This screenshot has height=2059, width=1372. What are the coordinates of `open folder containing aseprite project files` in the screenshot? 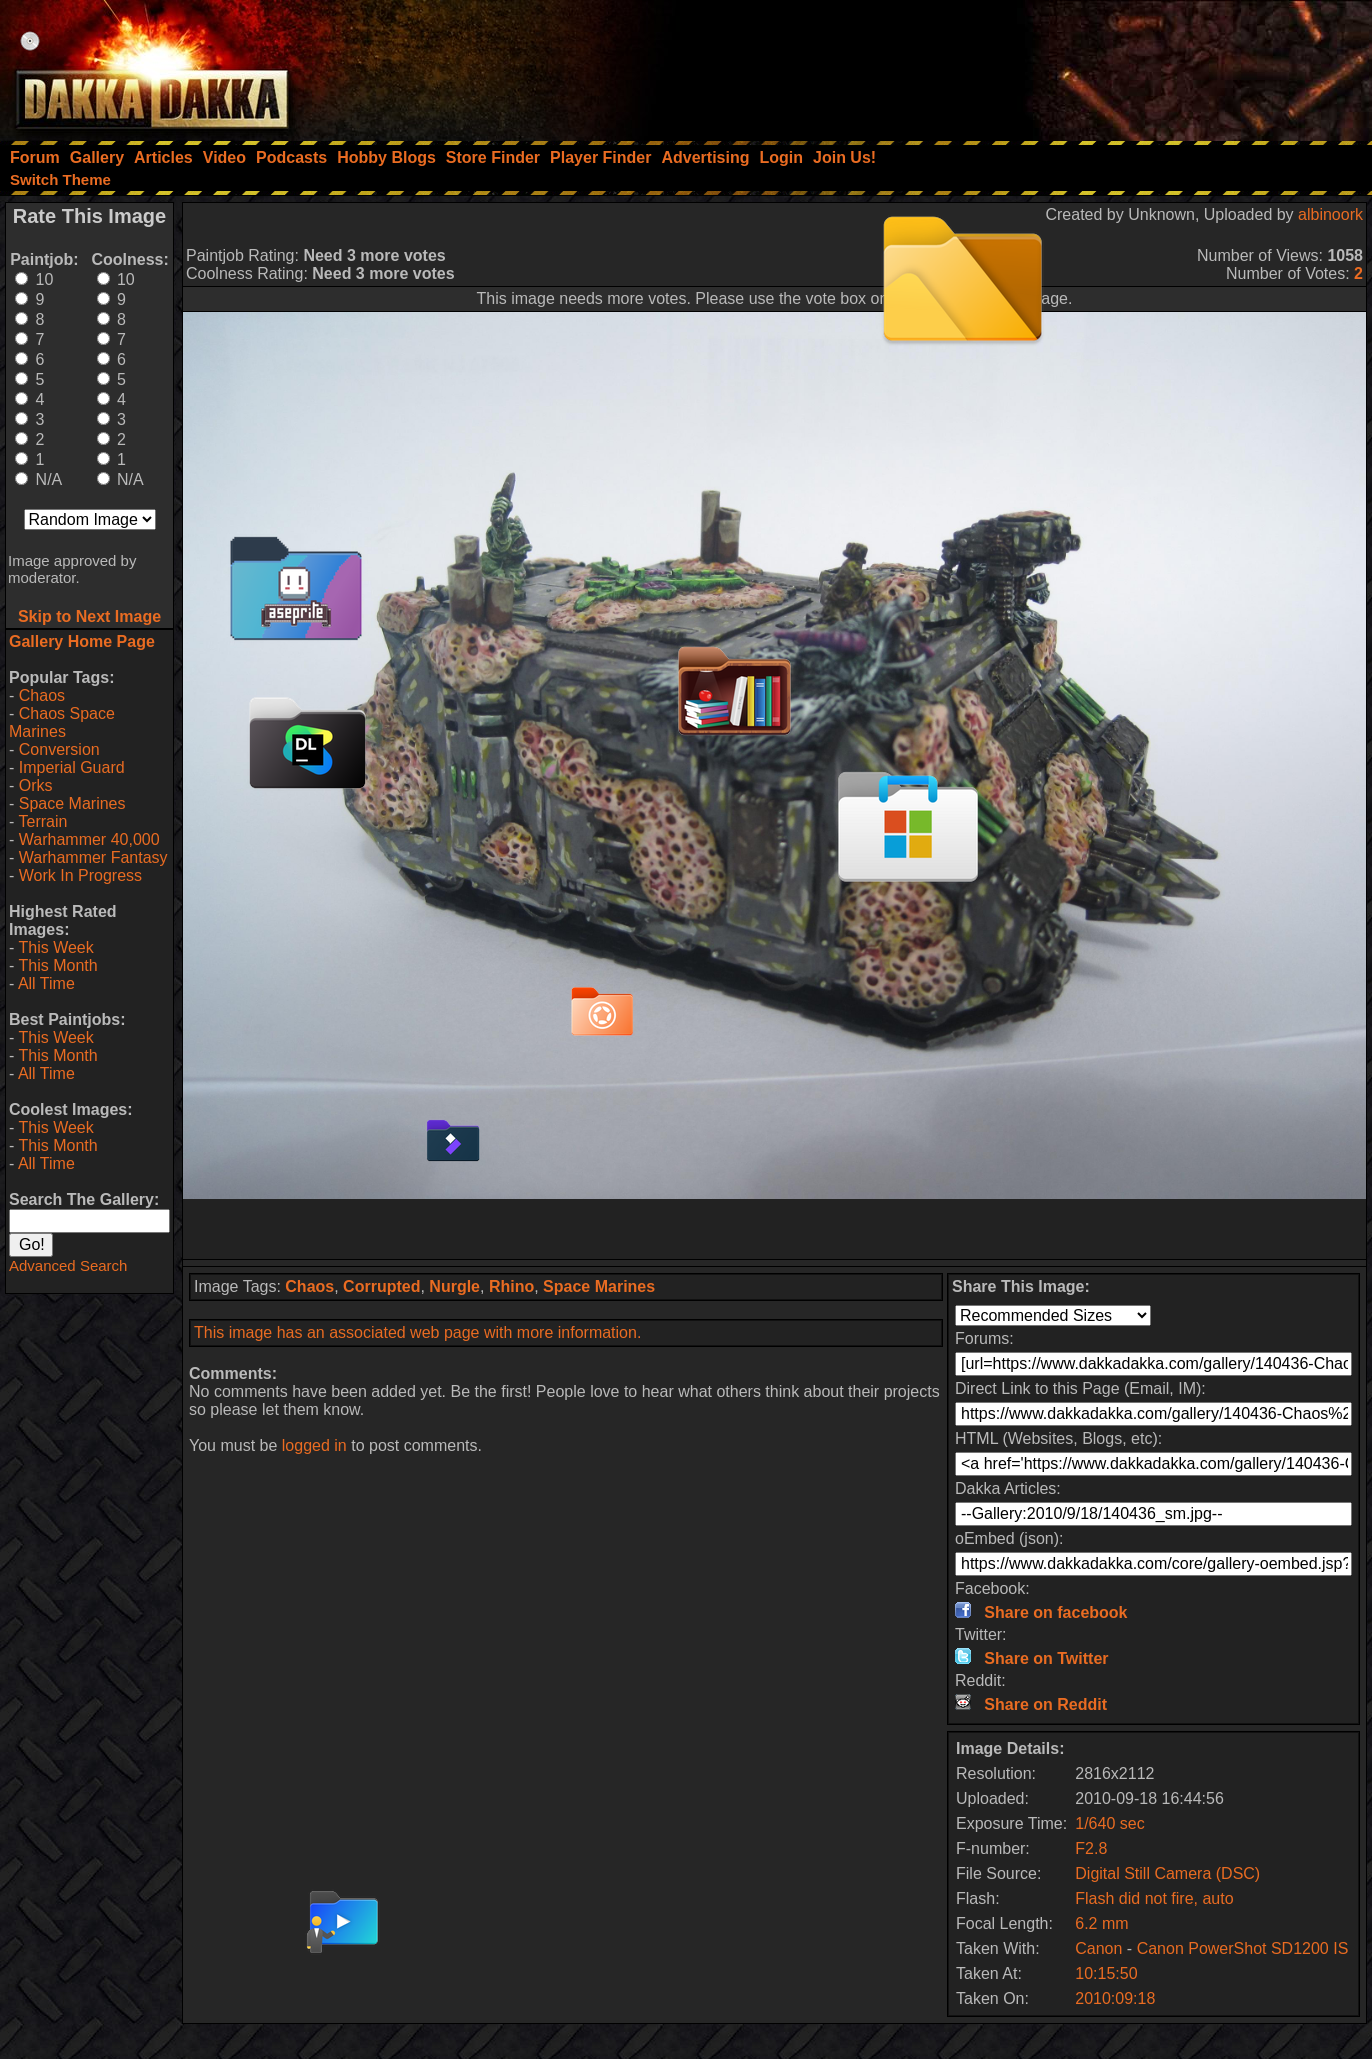 It's located at (296, 592).